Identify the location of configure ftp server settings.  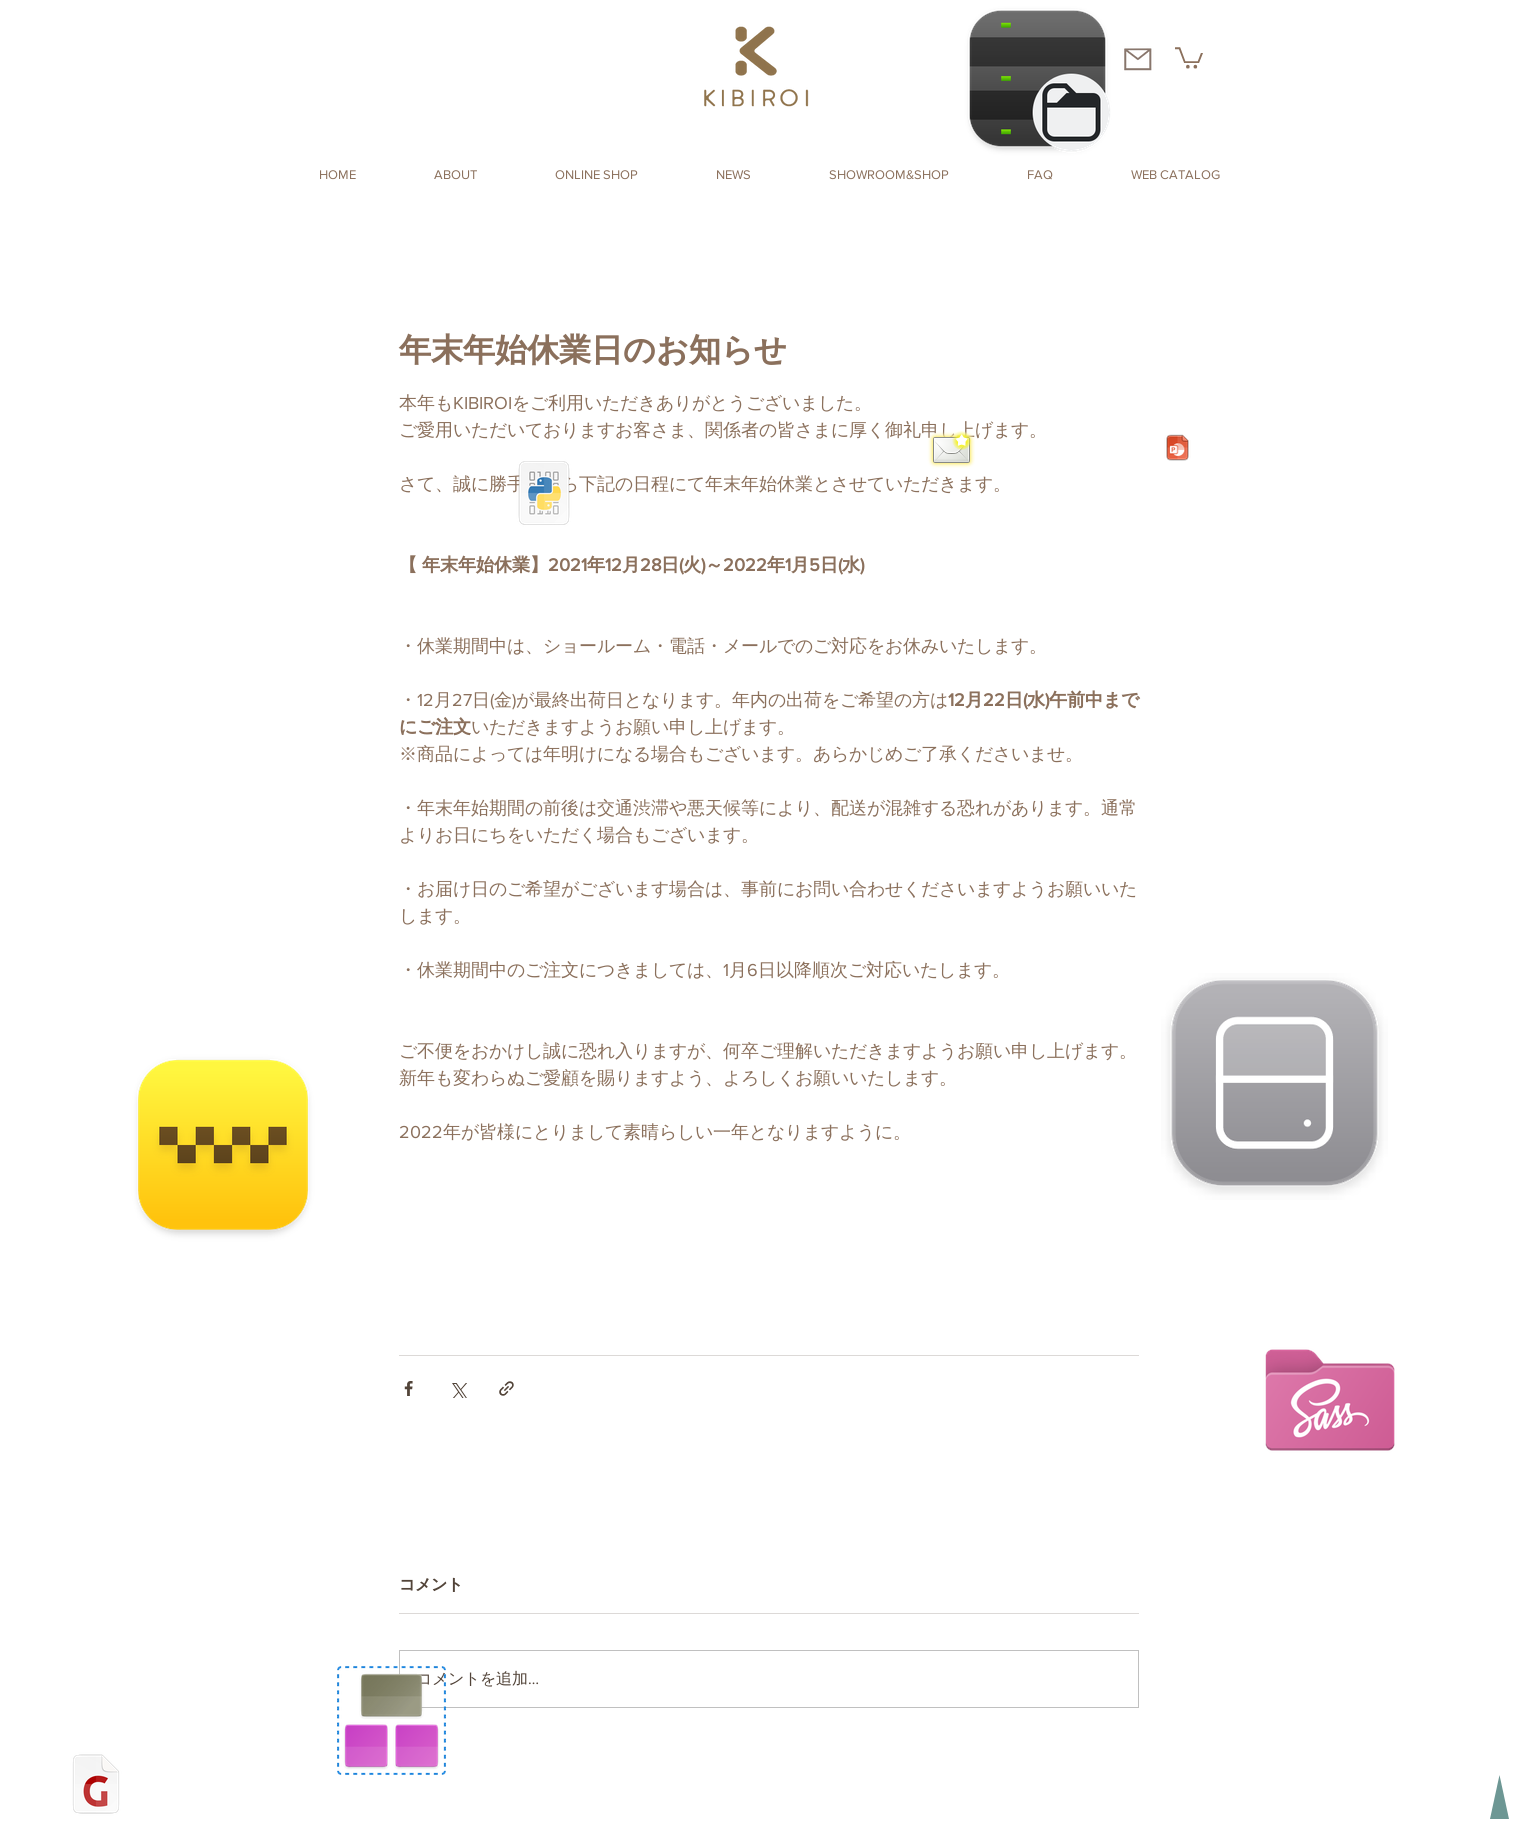
(1037, 78).